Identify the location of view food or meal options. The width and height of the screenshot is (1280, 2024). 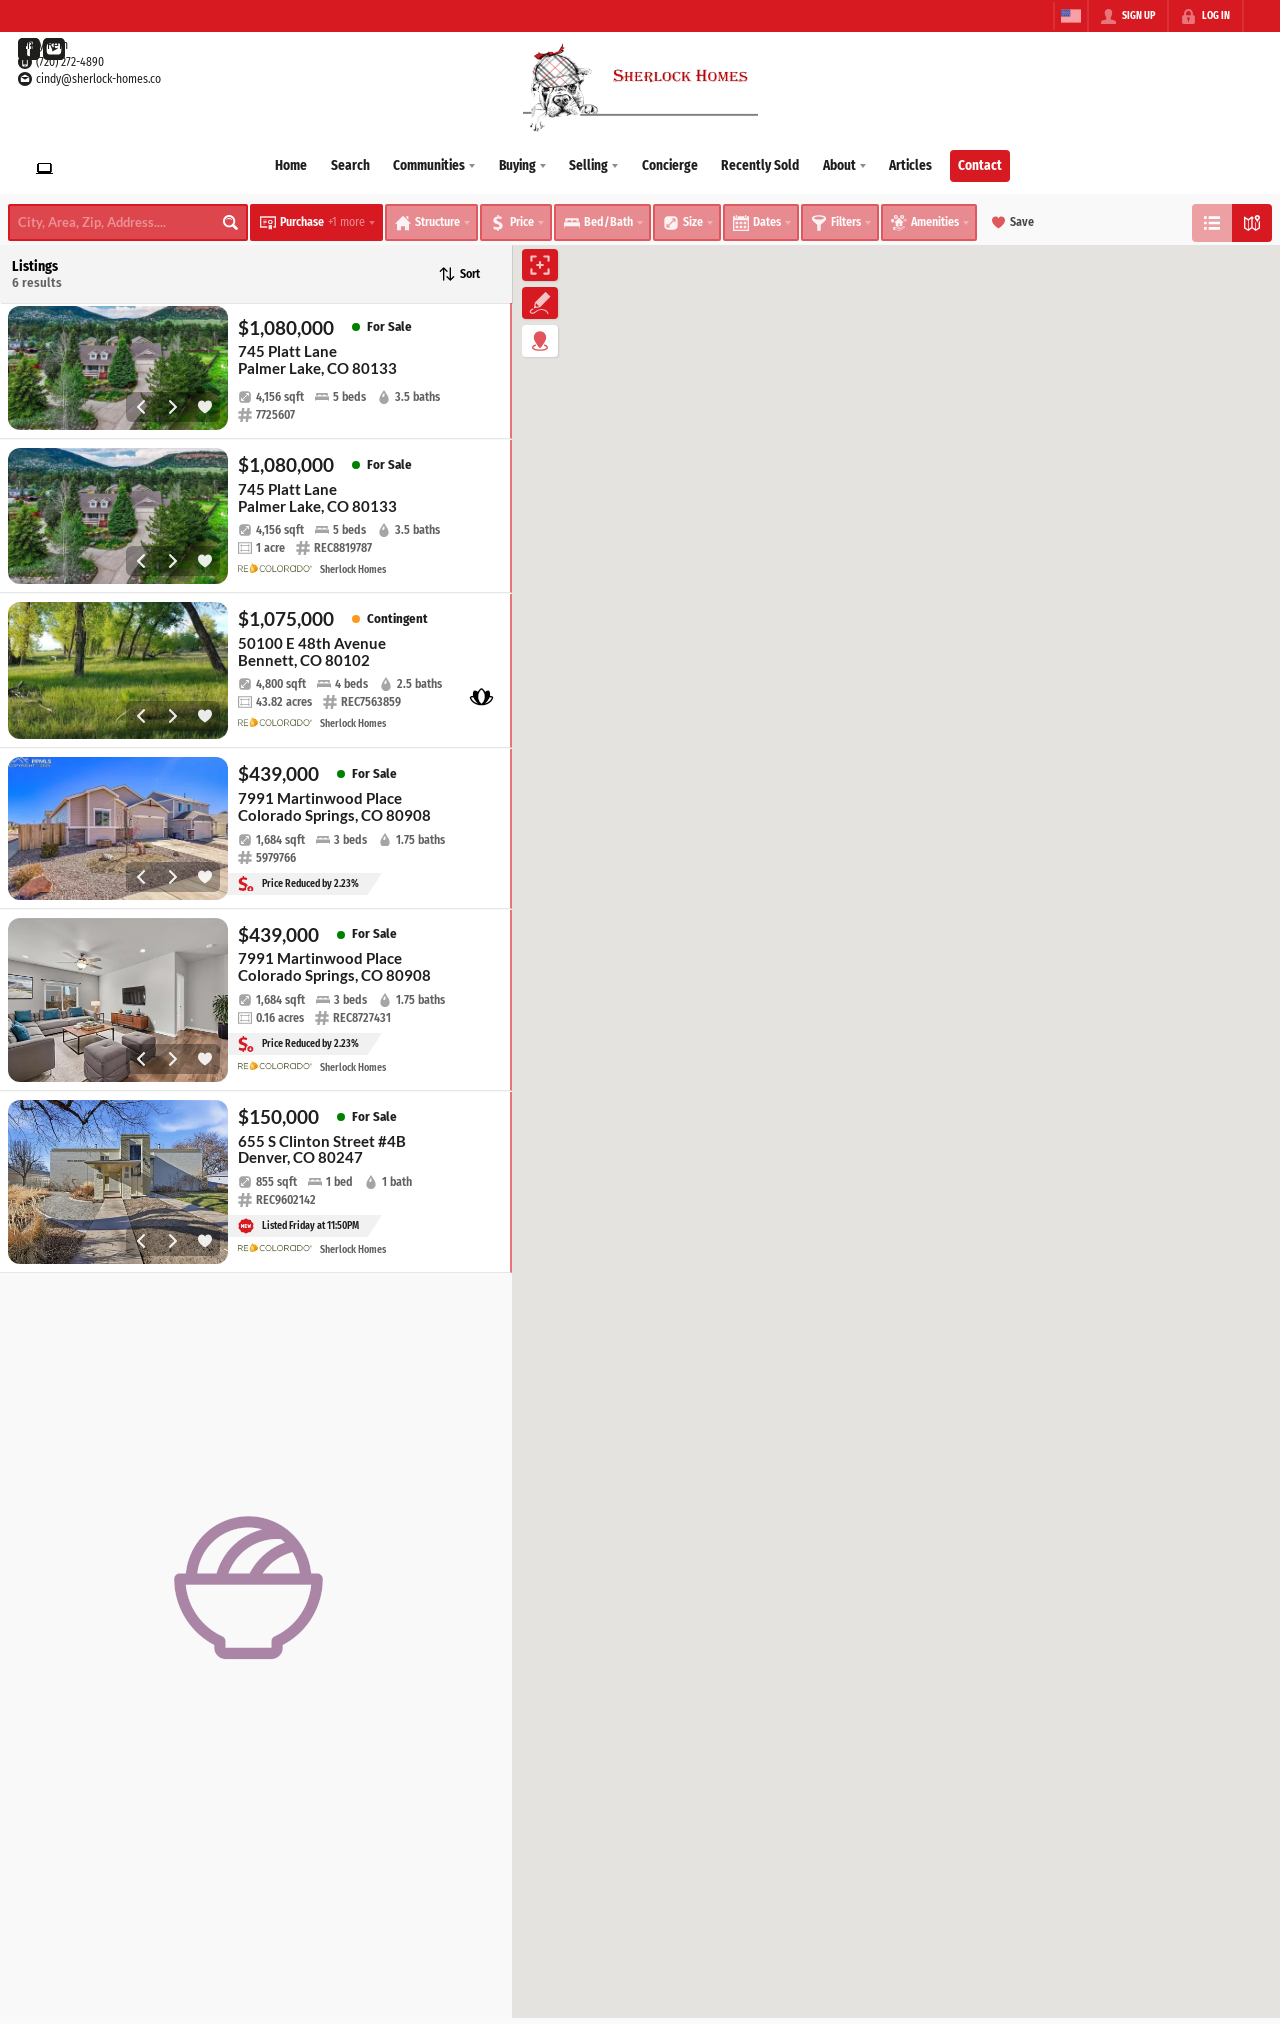
(248, 1590).